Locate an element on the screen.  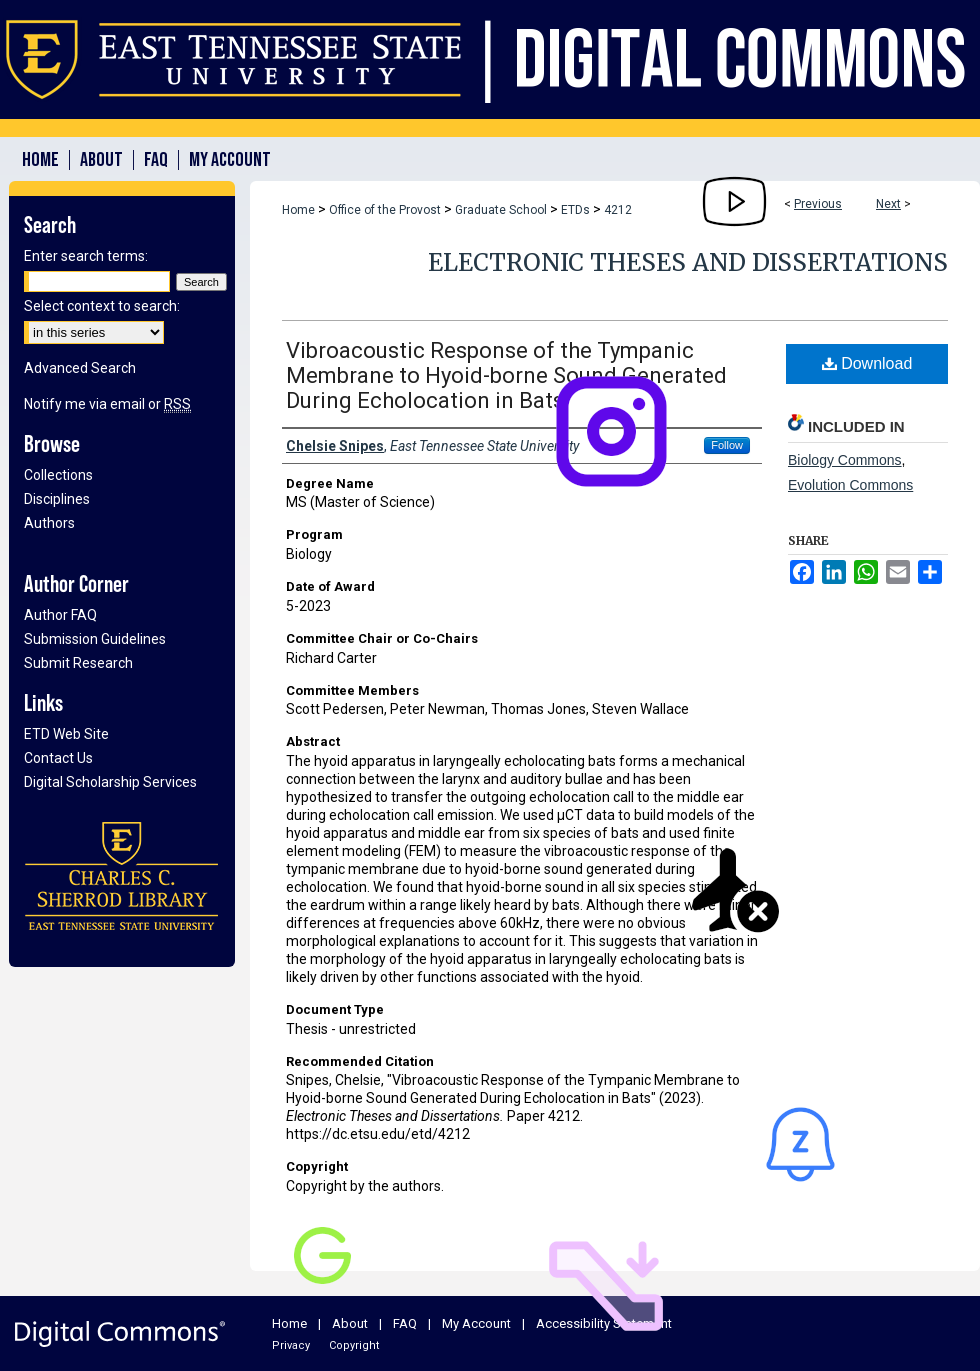
snooze notifications is located at coordinates (800, 1144).